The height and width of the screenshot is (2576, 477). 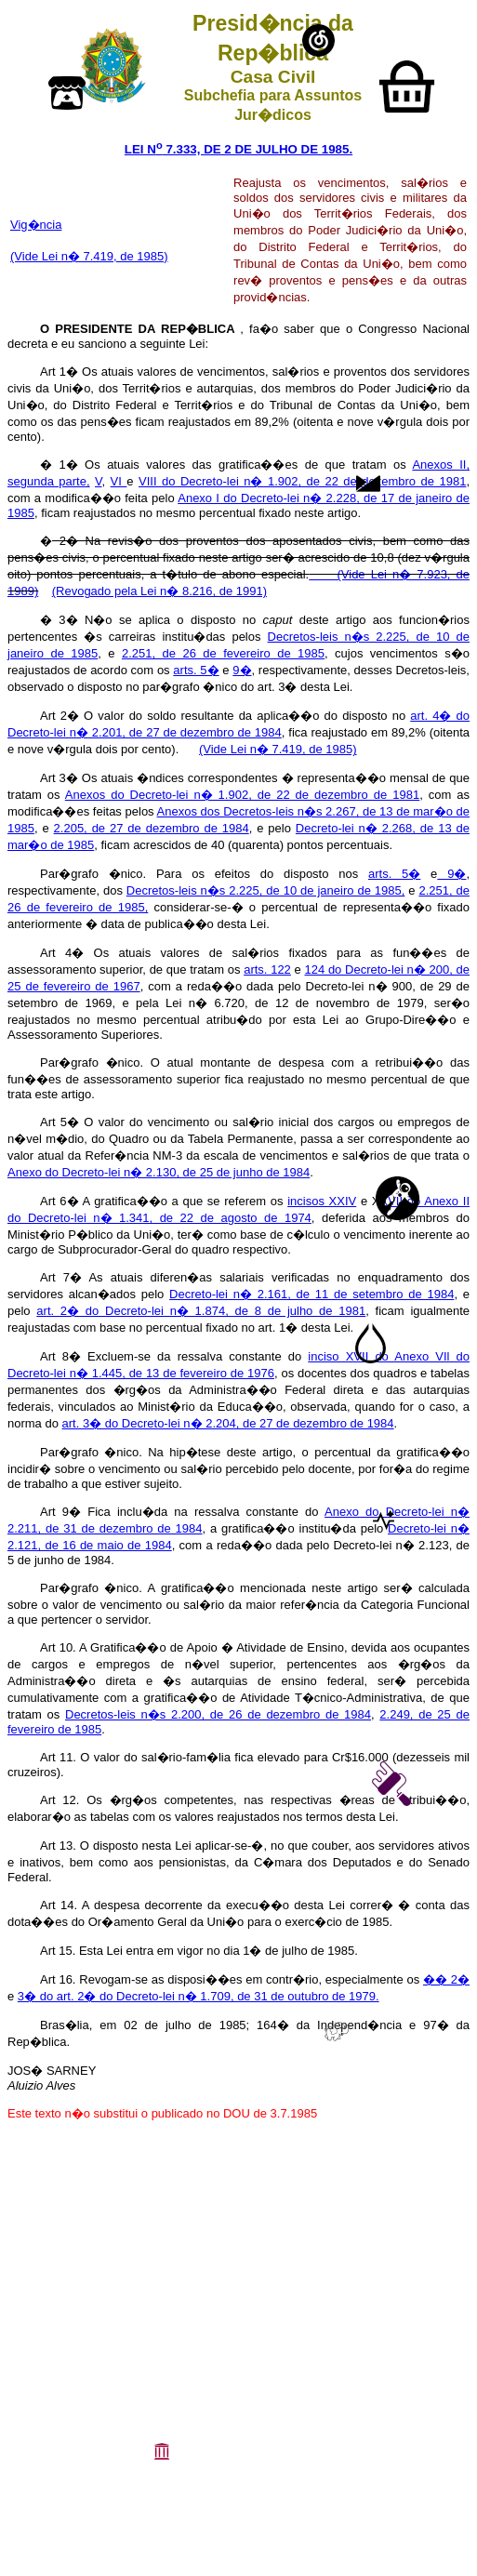 What do you see at coordinates (397, 1198) in the screenshot?
I see `grav CMS platform logo` at bounding box center [397, 1198].